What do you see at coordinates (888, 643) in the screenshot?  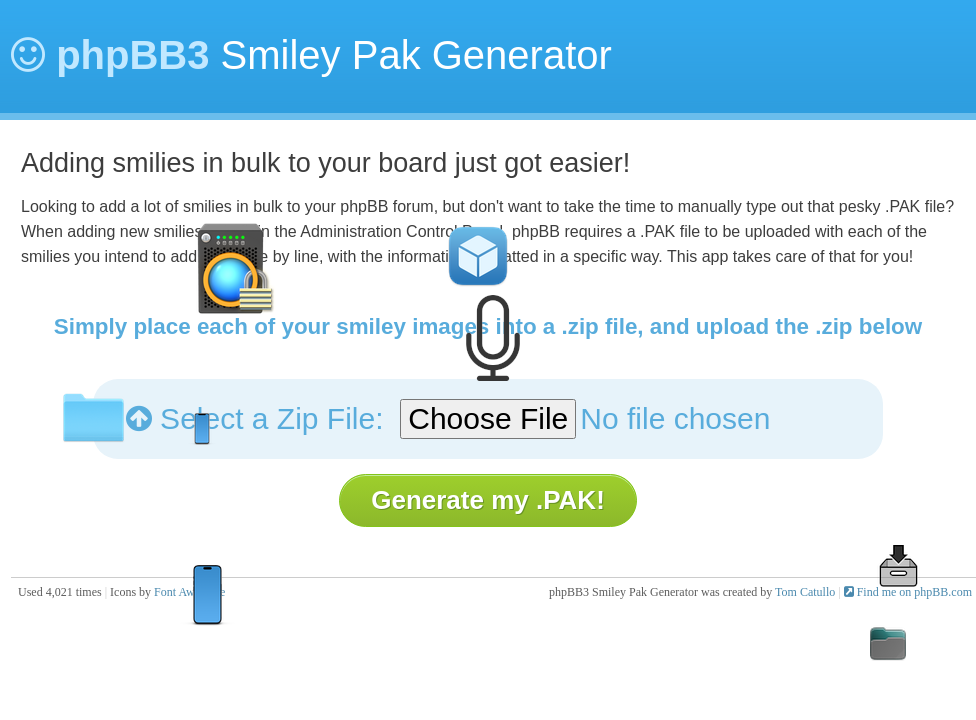 I see `indicates a valid drop target for moving files into this folder` at bounding box center [888, 643].